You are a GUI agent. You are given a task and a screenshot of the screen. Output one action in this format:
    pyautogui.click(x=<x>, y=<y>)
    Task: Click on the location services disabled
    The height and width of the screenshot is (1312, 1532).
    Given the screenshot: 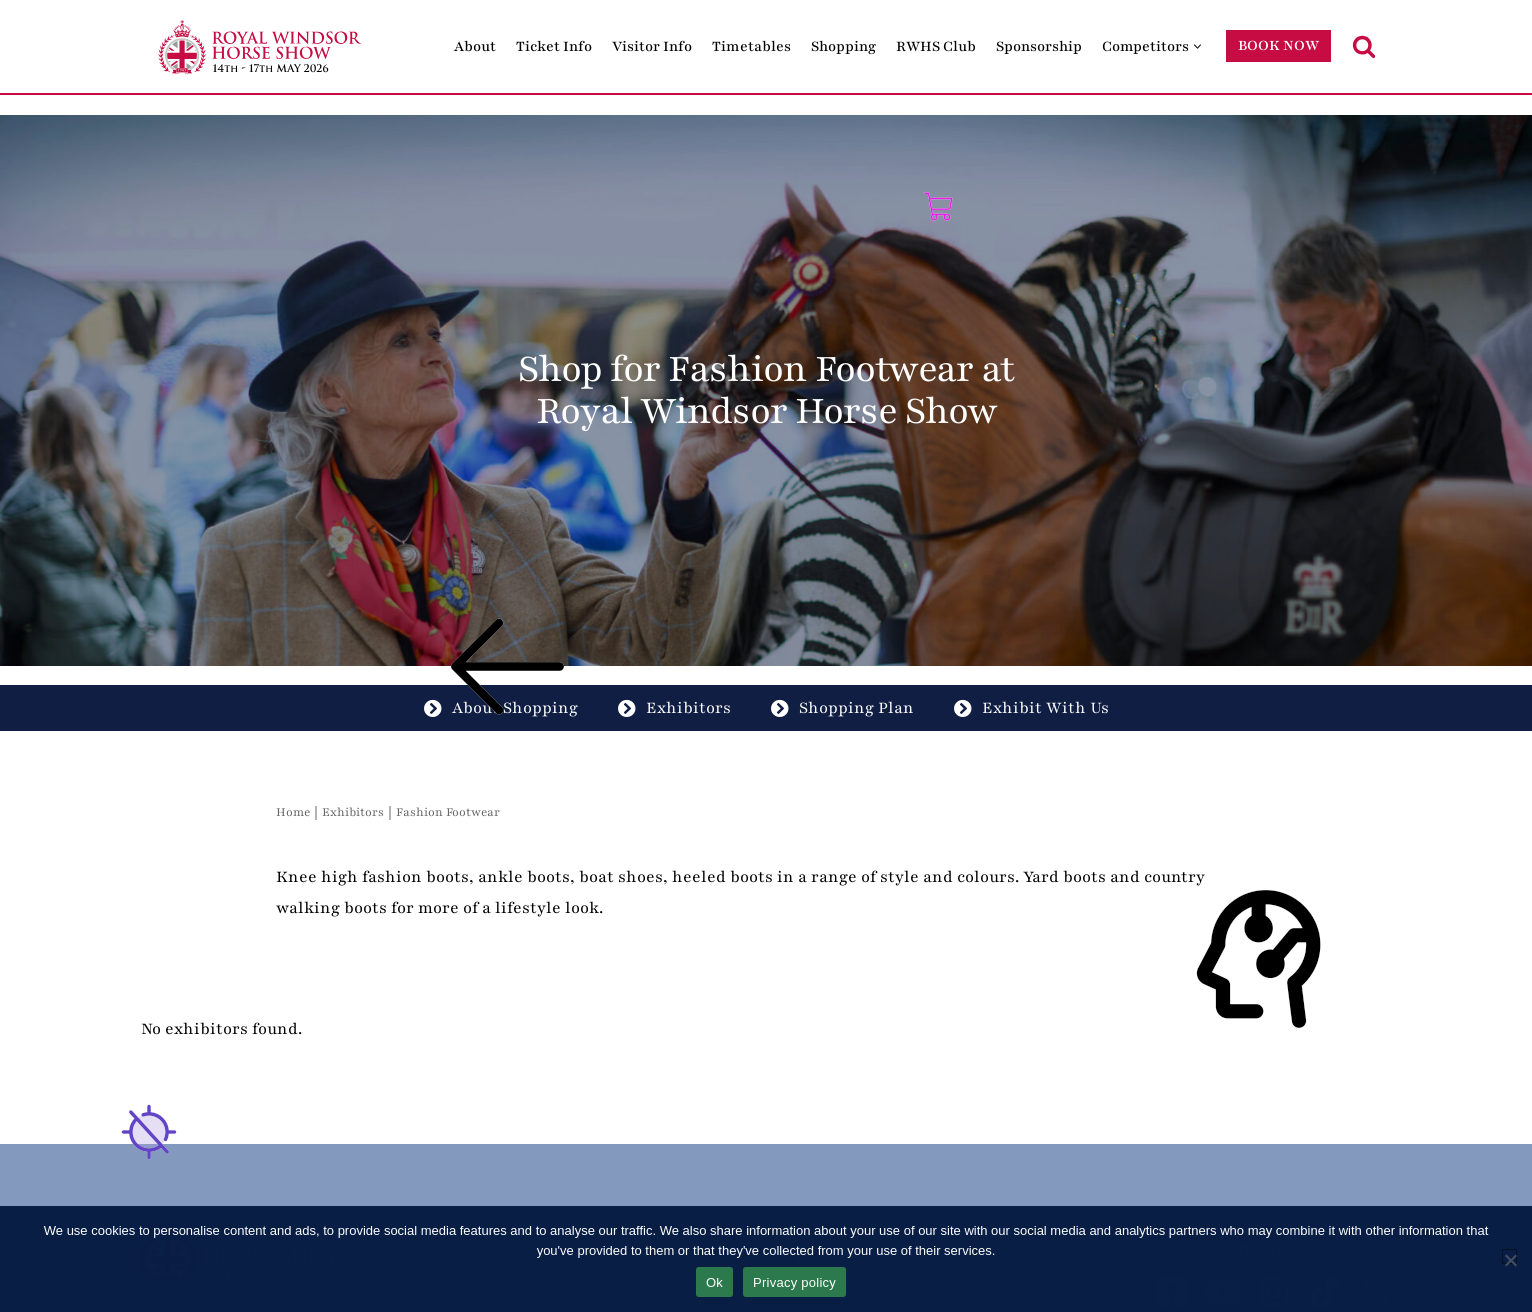 What is the action you would take?
    pyautogui.click(x=149, y=1132)
    